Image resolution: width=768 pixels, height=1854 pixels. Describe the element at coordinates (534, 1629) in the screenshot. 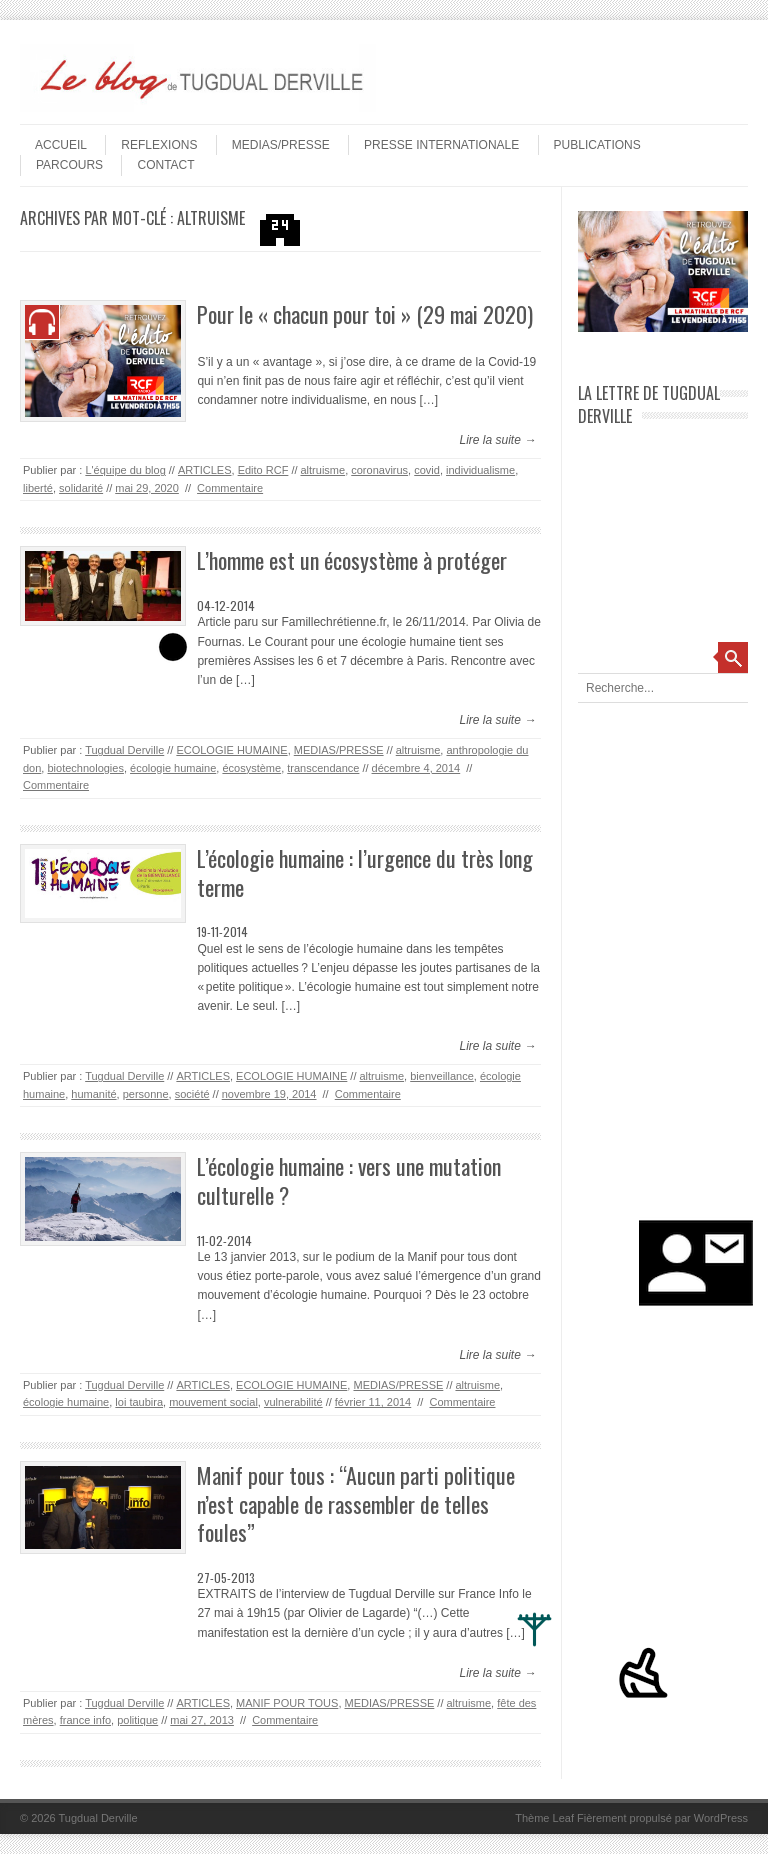

I see `indicates electrical or power utilities` at that location.